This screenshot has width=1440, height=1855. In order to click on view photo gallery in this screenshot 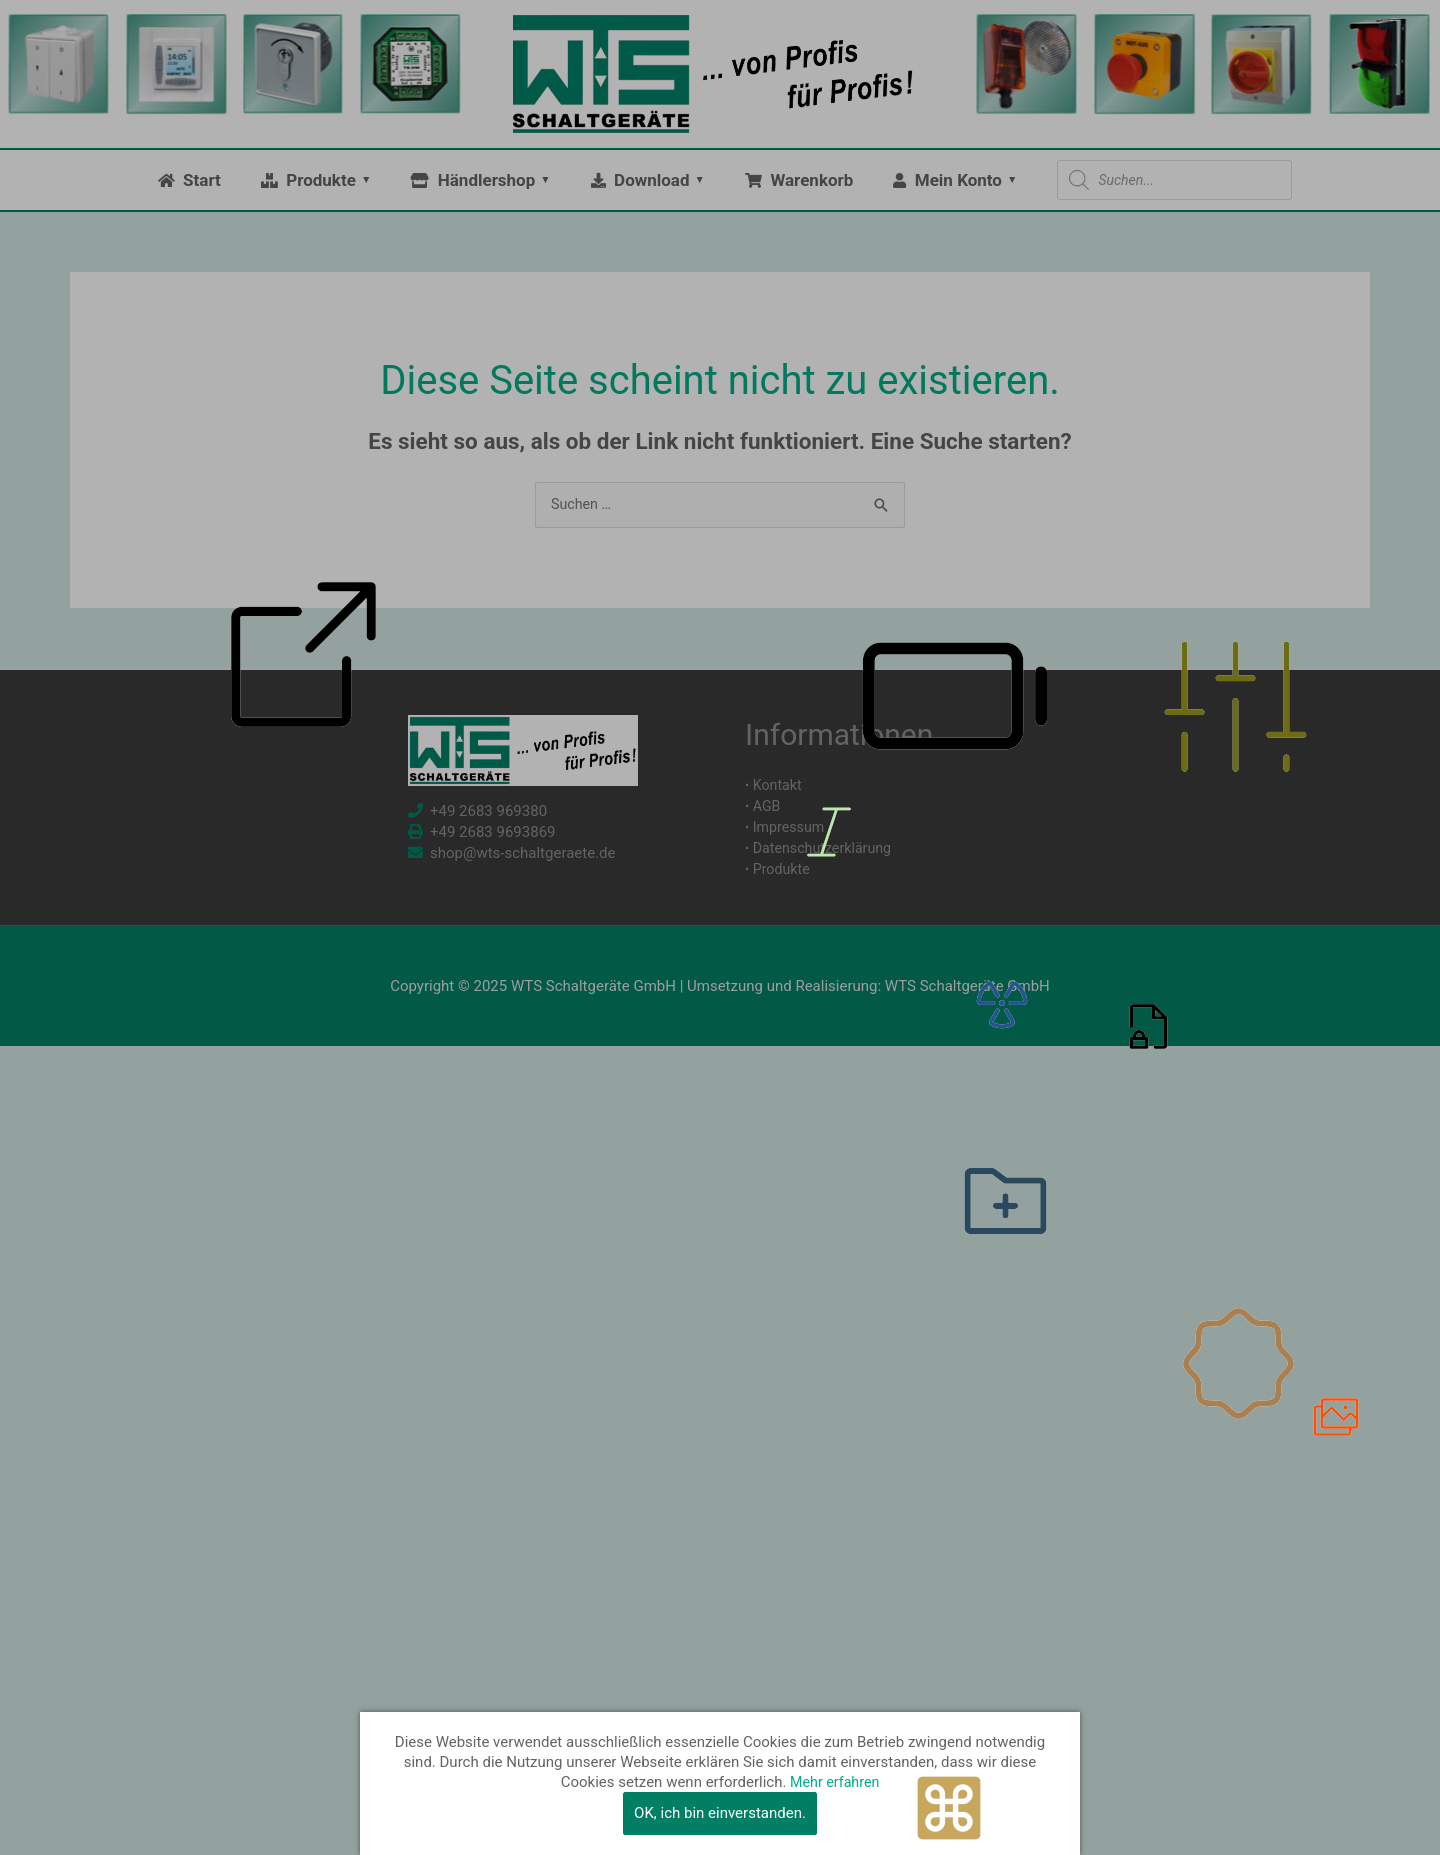, I will do `click(1336, 1417)`.